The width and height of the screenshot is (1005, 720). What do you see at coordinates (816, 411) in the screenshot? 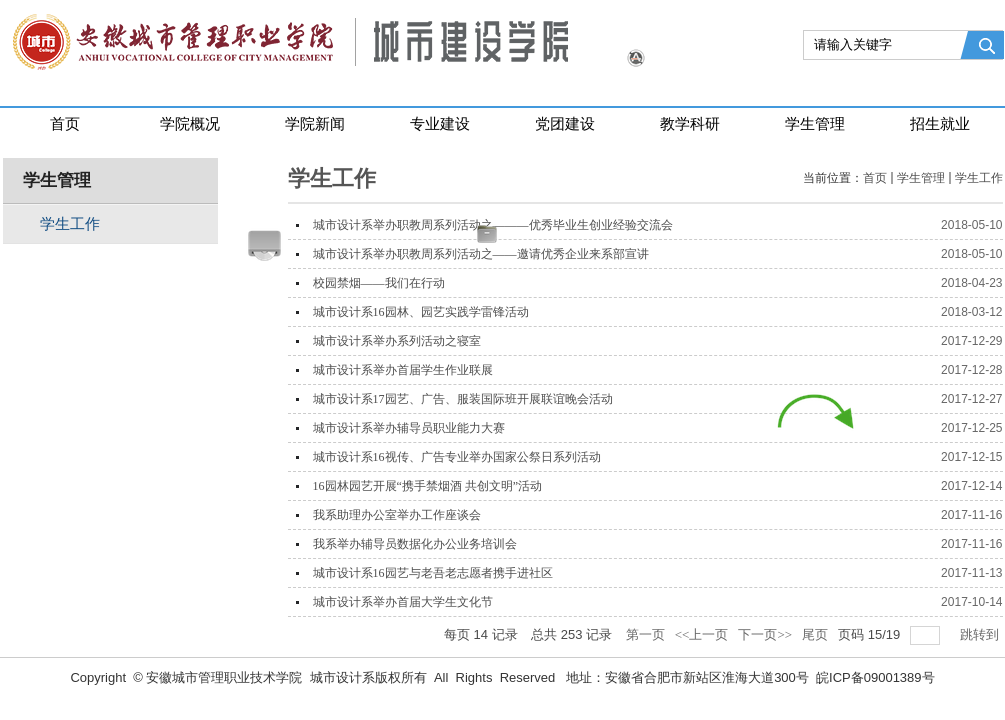
I see `redo the last undone action` at bounding box center [816, 411].